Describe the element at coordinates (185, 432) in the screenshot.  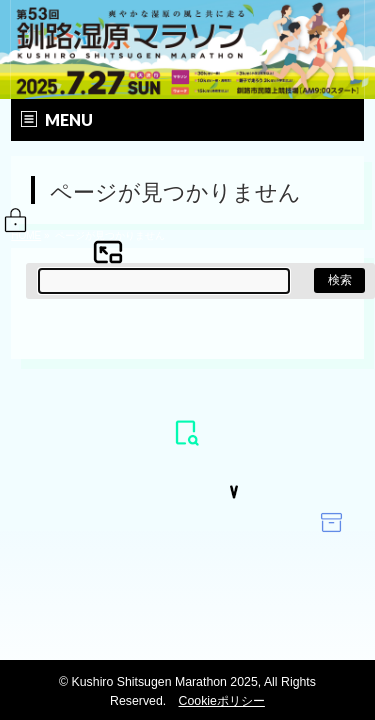
I see `search for a tablet device` at that location.